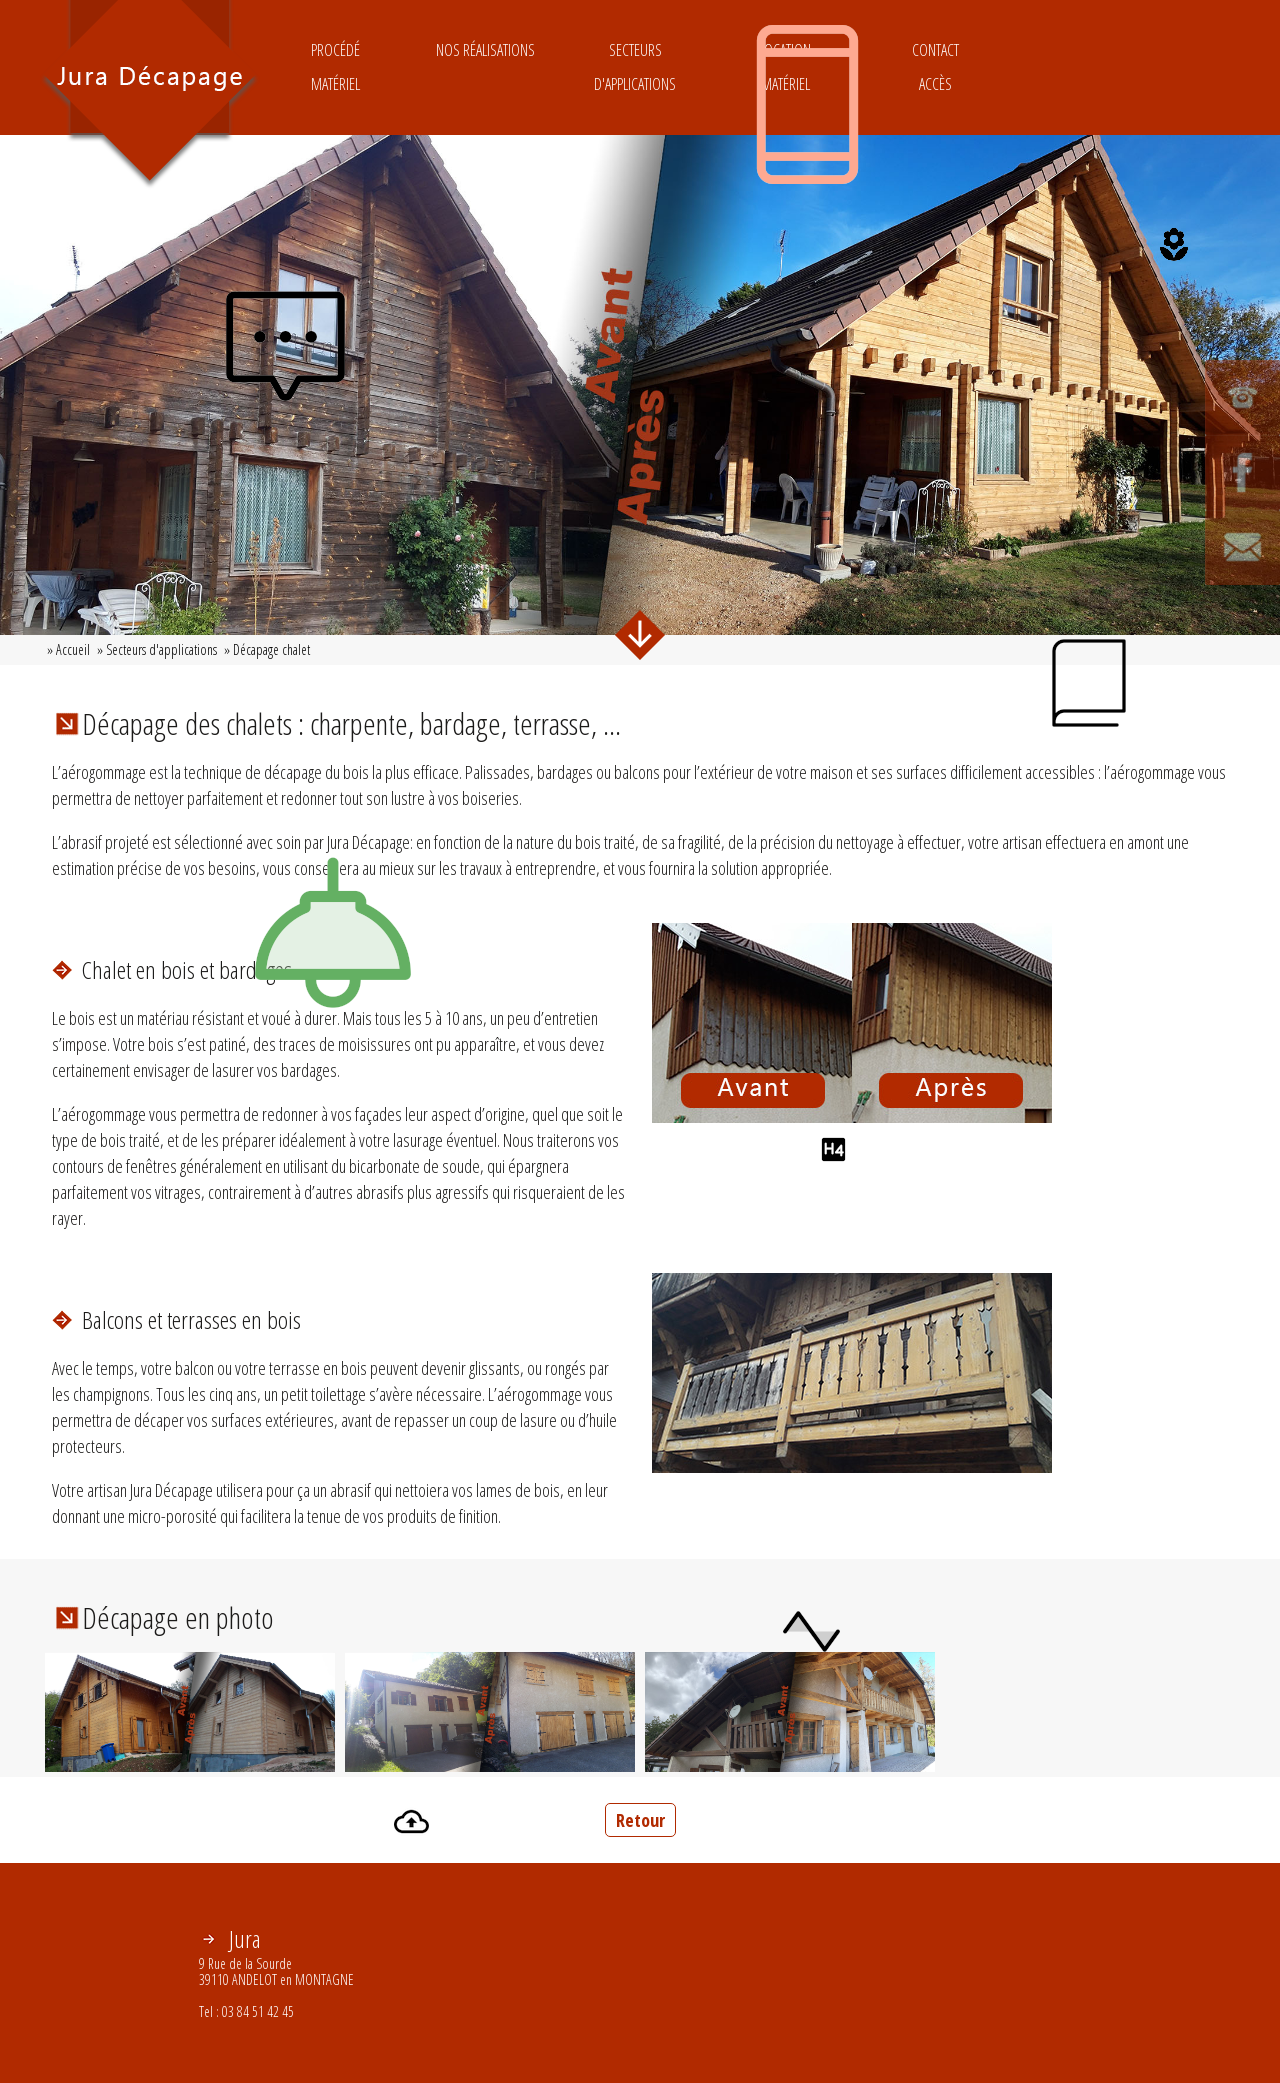 Image resolution: width=1280 pixels, height=2083 pixels. I want to click on open a book or reading view, so click(1089, 683).